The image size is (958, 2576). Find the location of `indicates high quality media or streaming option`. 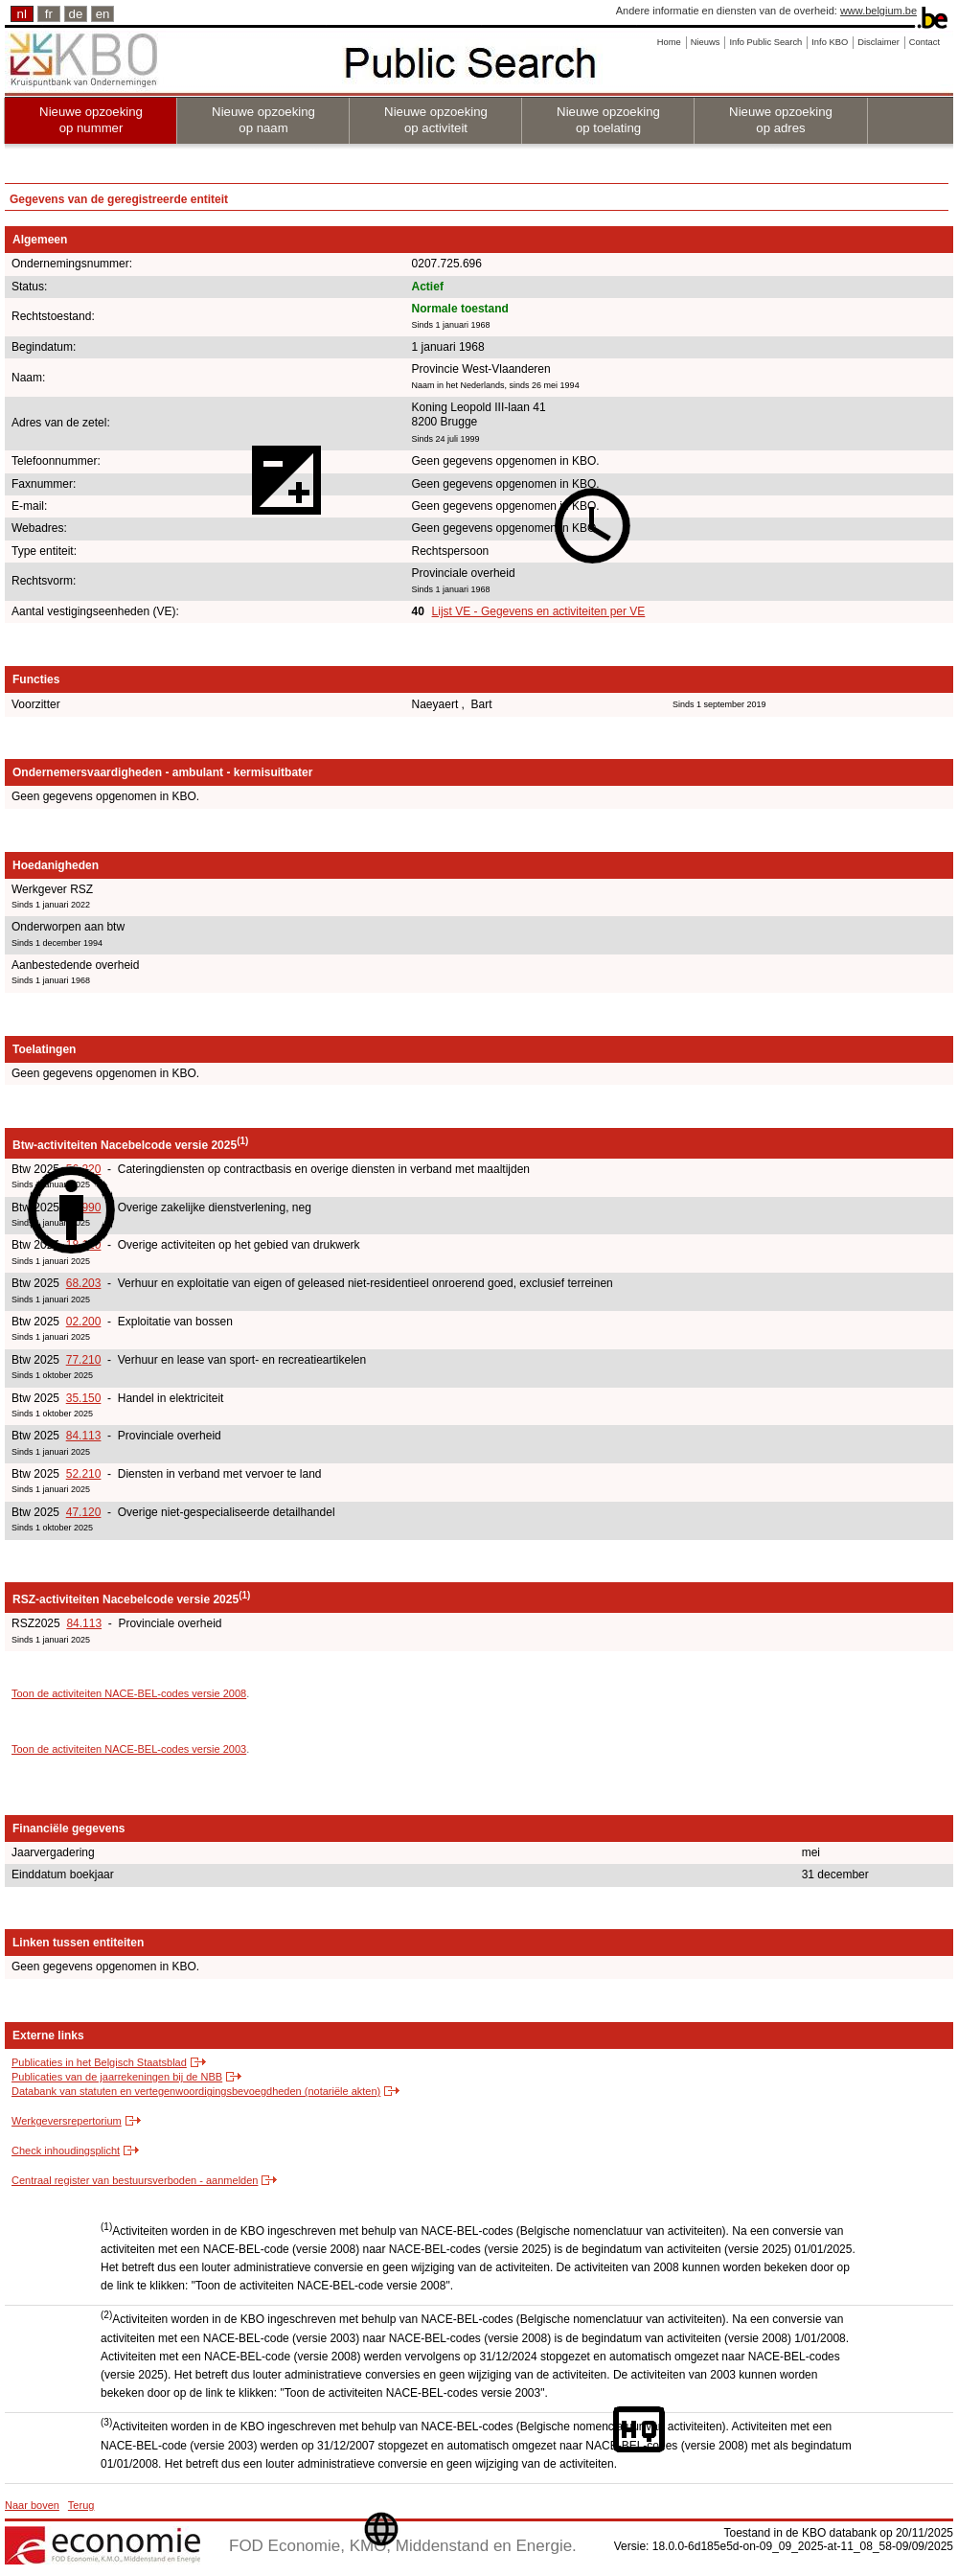

indicates high quality media or streaming option is located at coordinates (639, 2429).